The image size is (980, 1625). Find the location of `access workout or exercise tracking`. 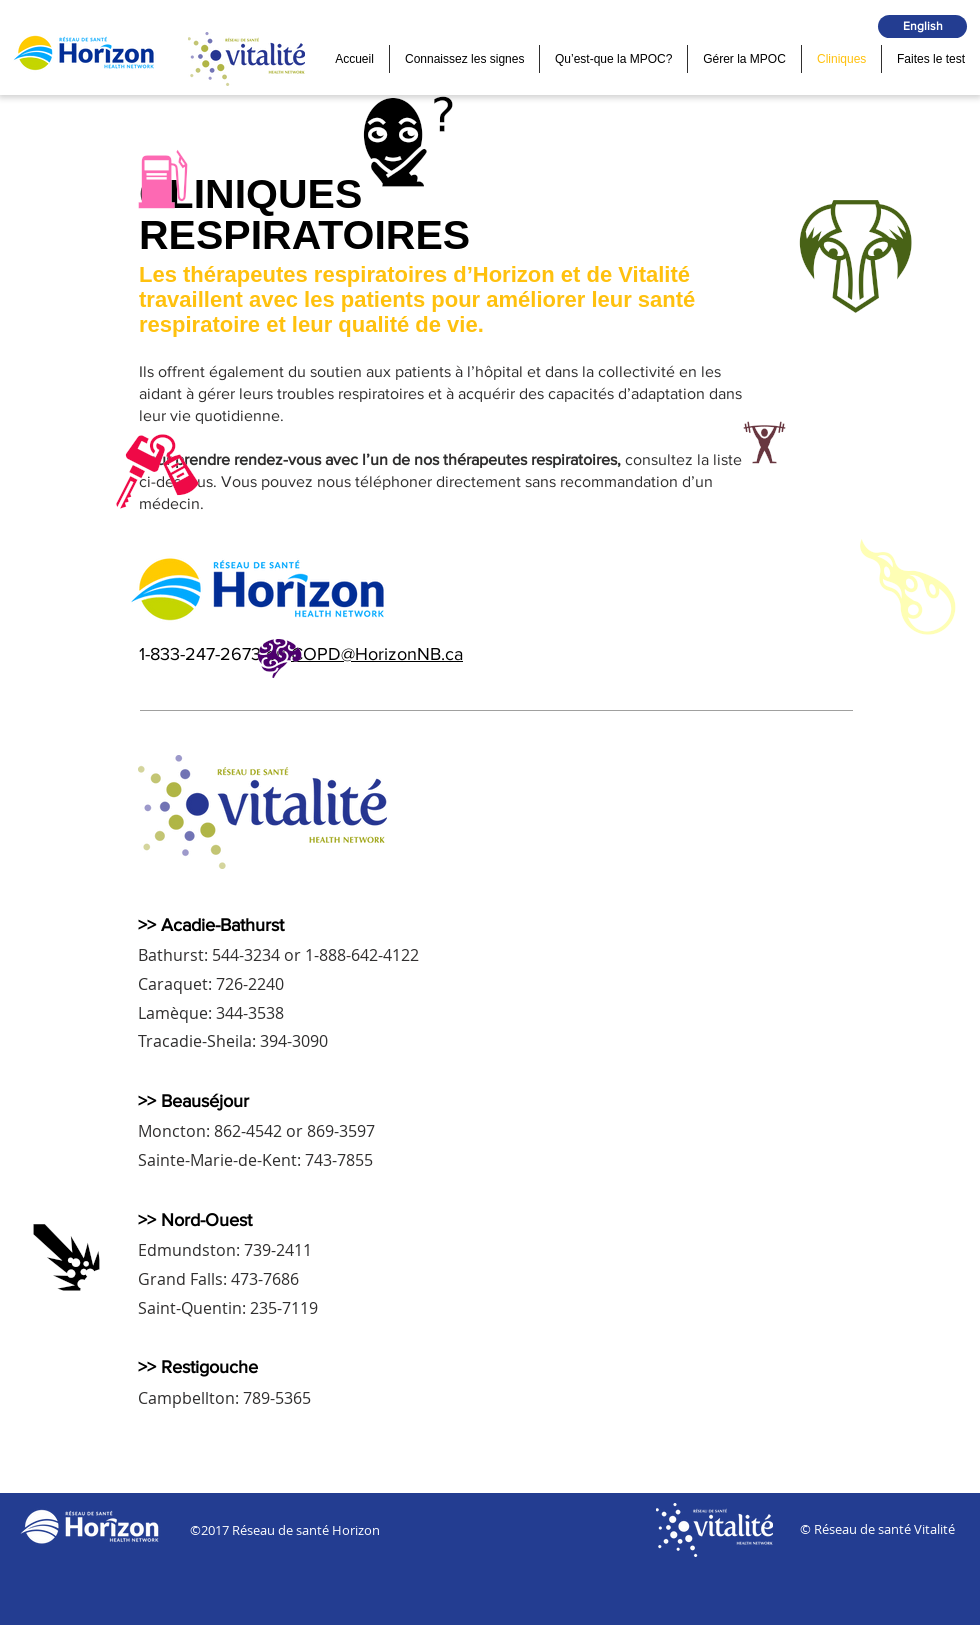

access workout or exercise tracking is located at coordinates (764, 442).